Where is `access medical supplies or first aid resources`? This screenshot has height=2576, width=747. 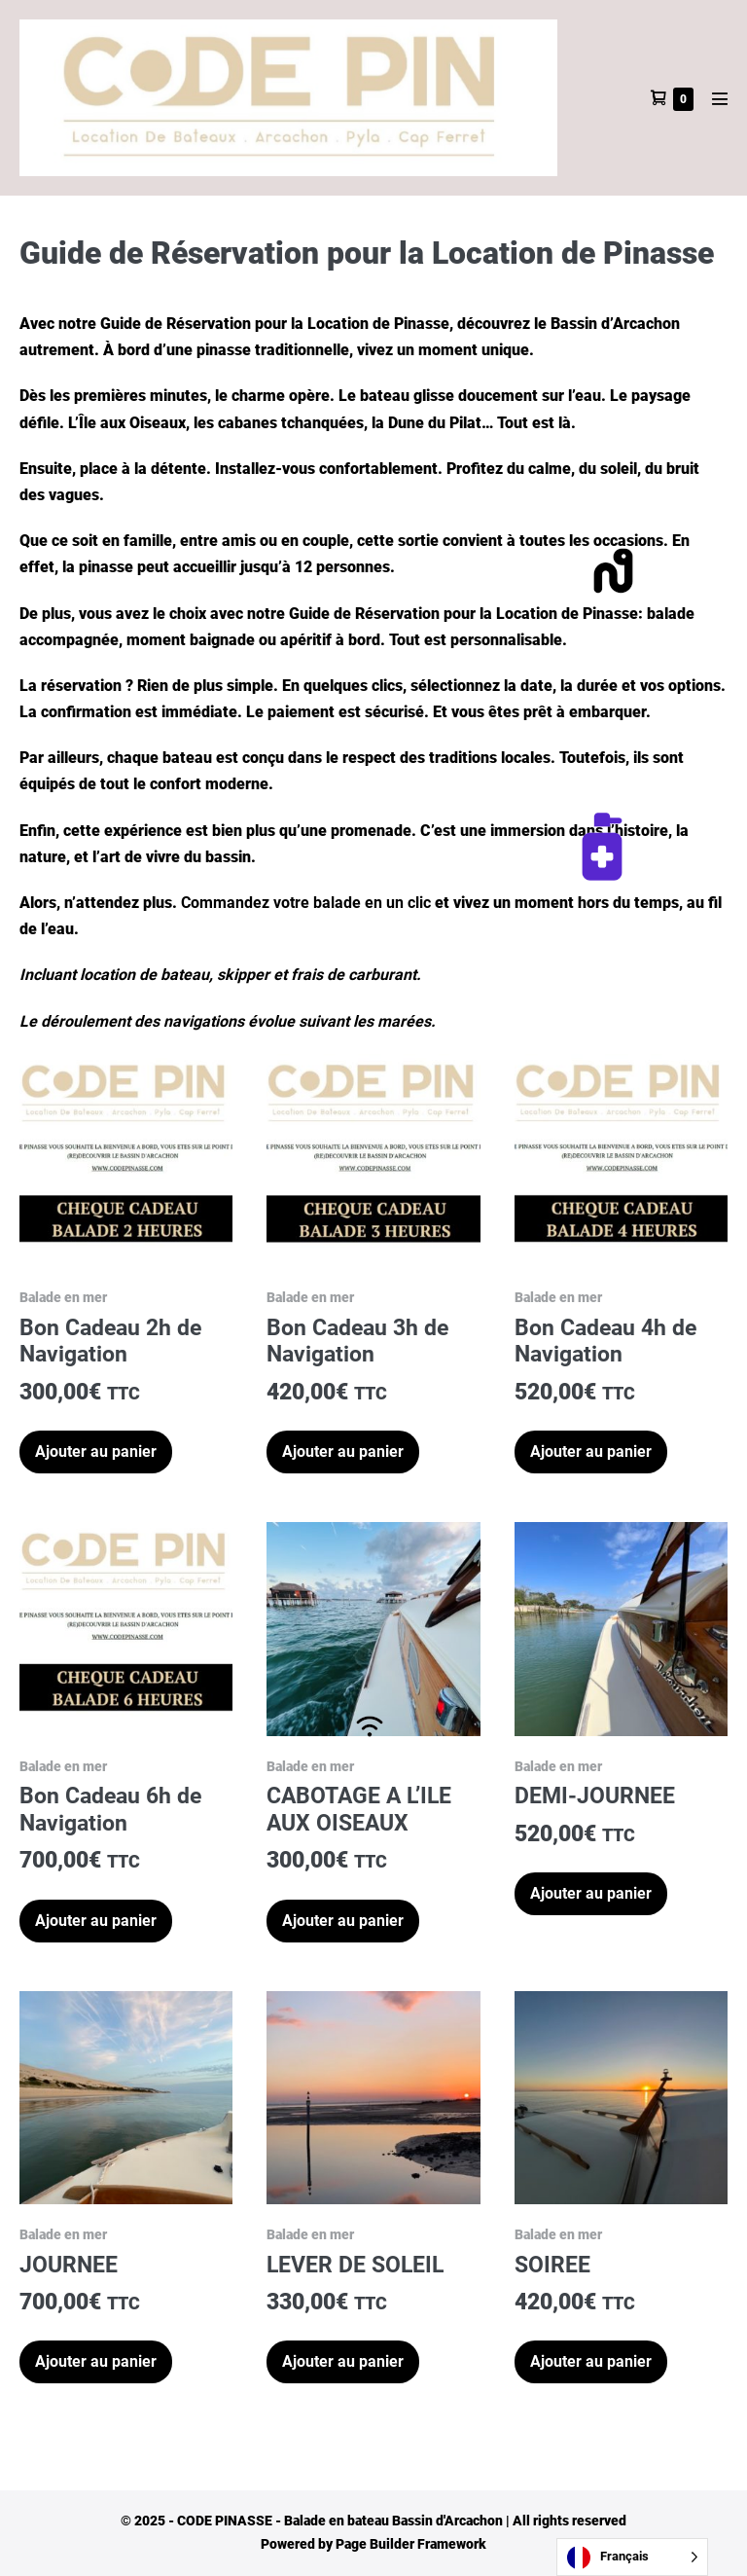
access medical supplies or first aid resources is located at coordinates (602, 849).